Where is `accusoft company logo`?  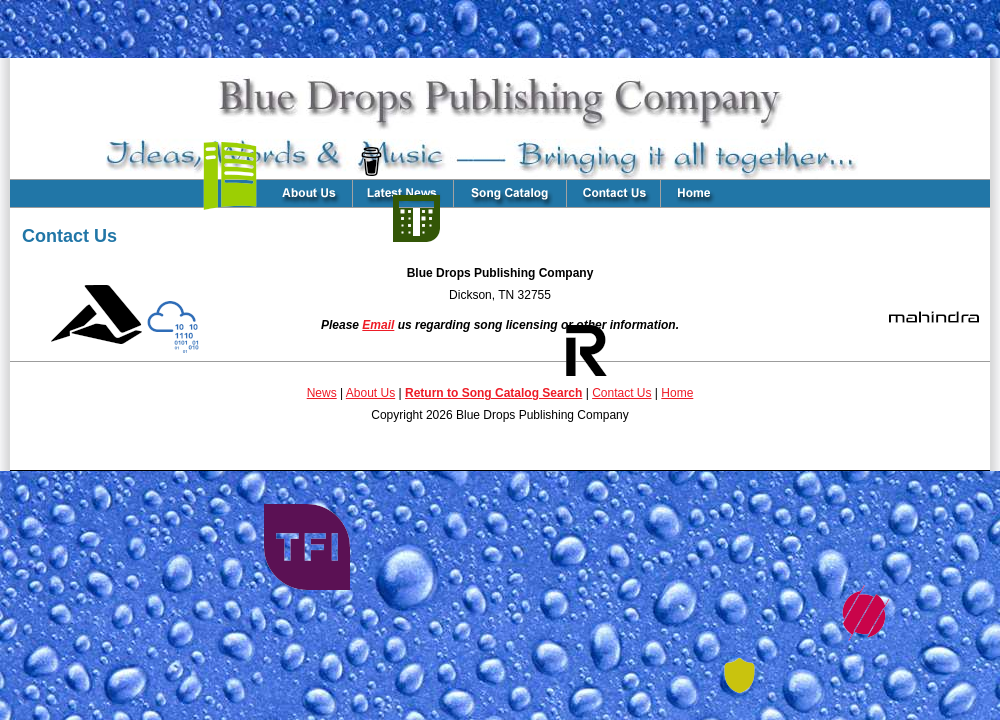 accusoft company logo is located at coordinates (96, 314).